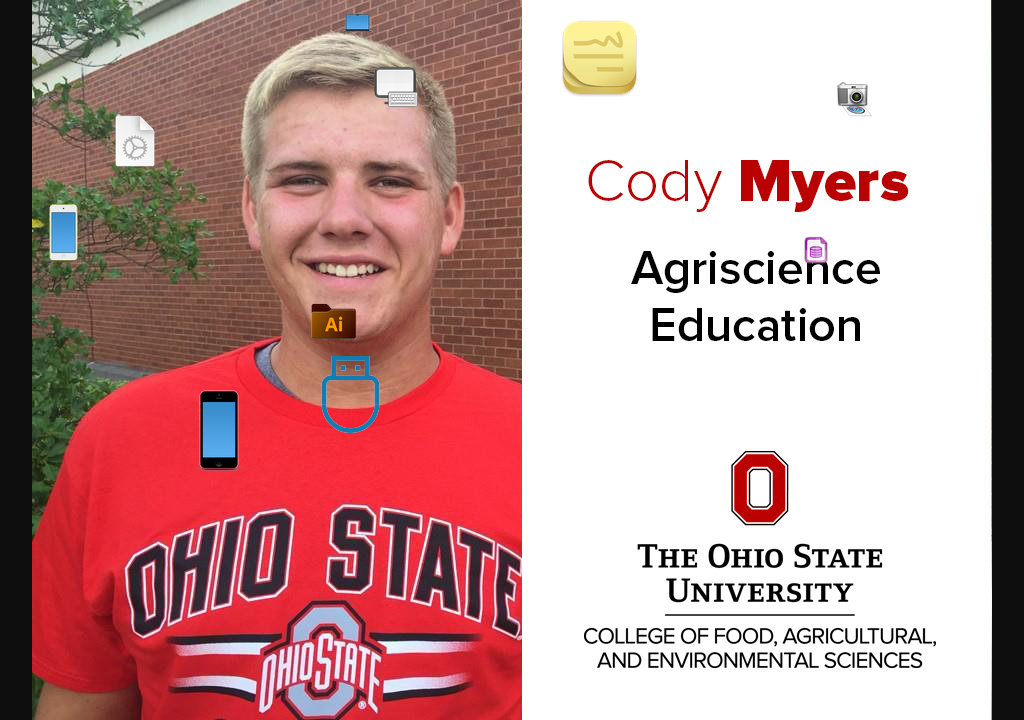 This screenshot has height=720, width=1024. What do you see at coordinates (396, 87) in the screenshot?
I see `access computer or desktop settings` at bounding box center [396, 87].